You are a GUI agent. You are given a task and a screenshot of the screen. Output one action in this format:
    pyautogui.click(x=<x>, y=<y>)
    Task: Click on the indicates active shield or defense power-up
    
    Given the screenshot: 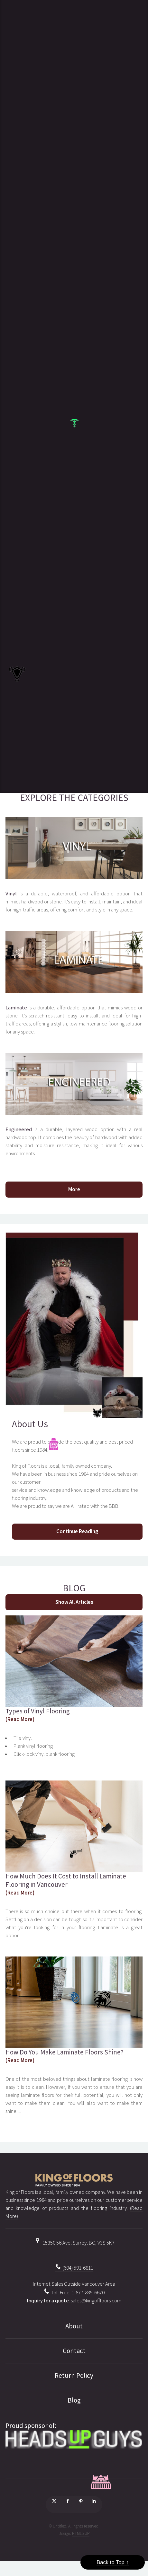 What is the action you would take?
    pyautogui.click(x=17, y=673)
    